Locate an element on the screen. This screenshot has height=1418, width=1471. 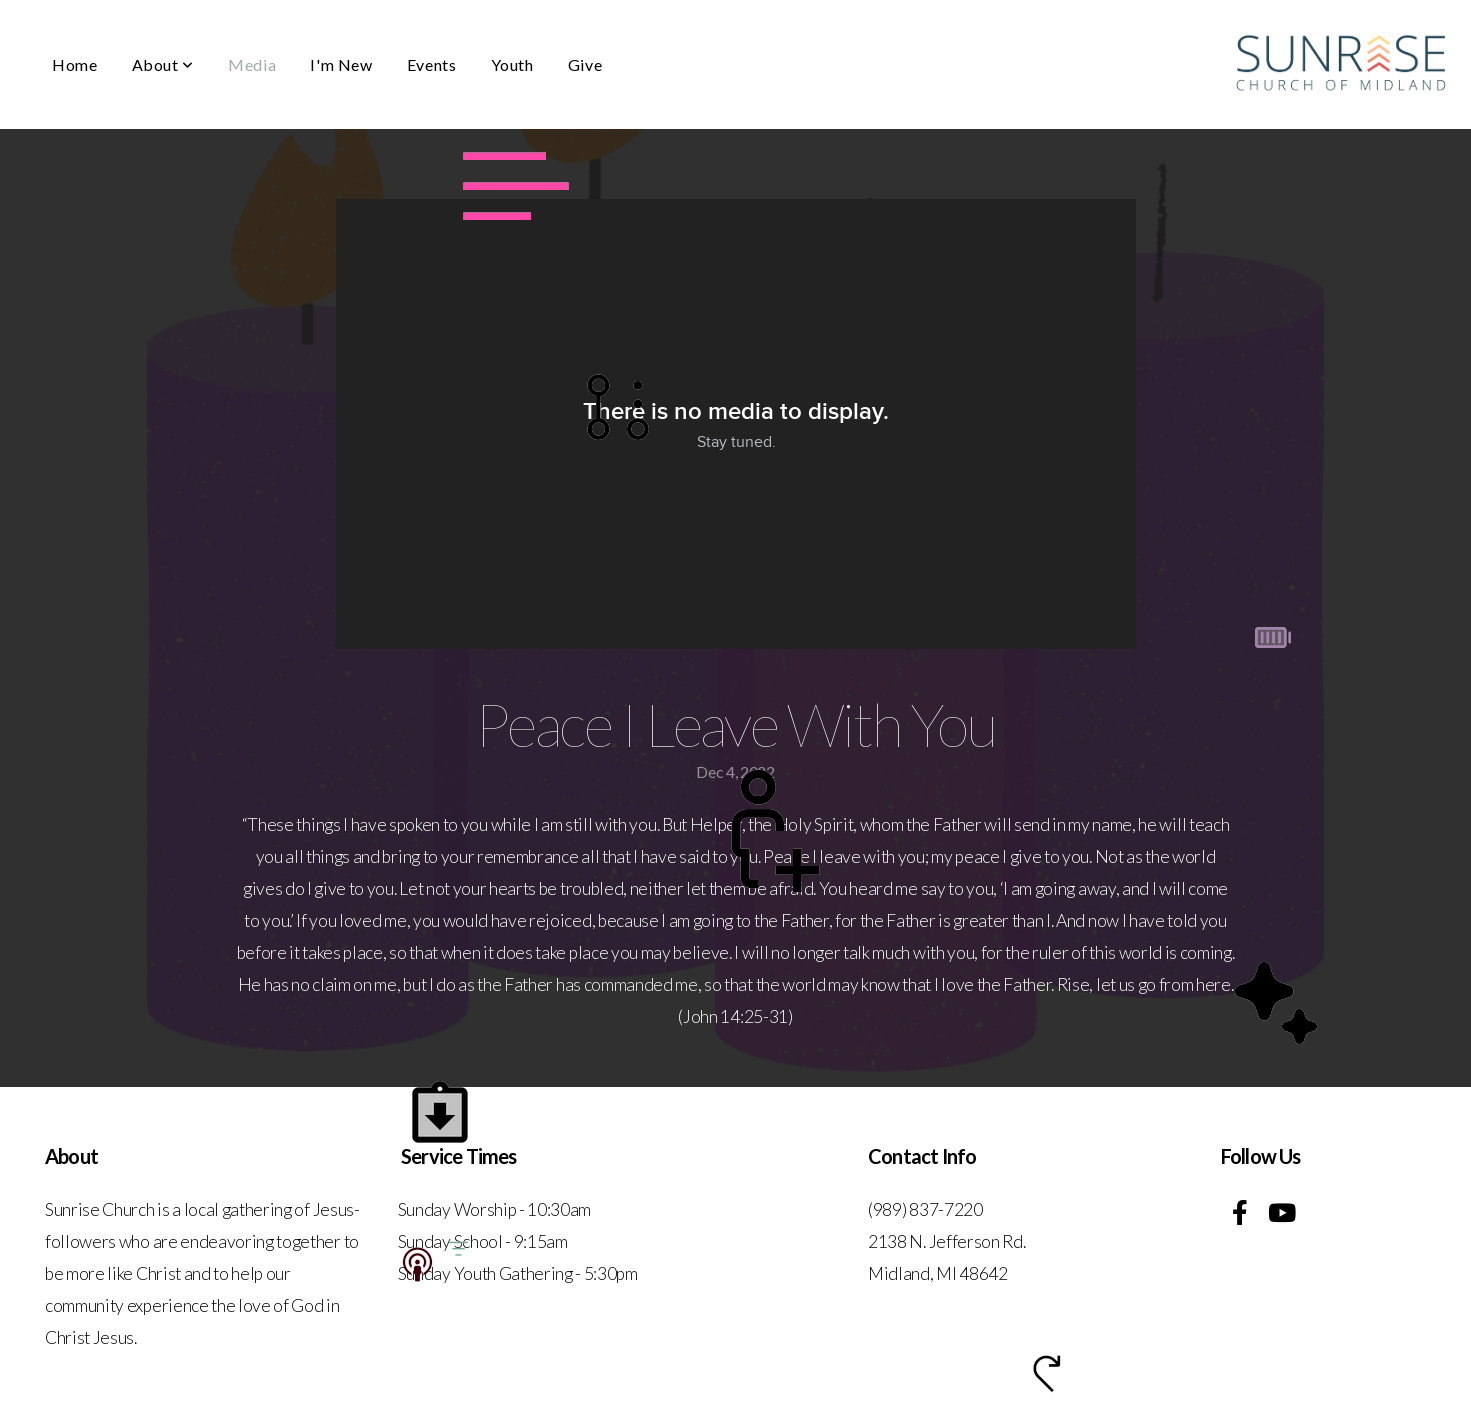
select items from a list is located at coordinates (516, 190).